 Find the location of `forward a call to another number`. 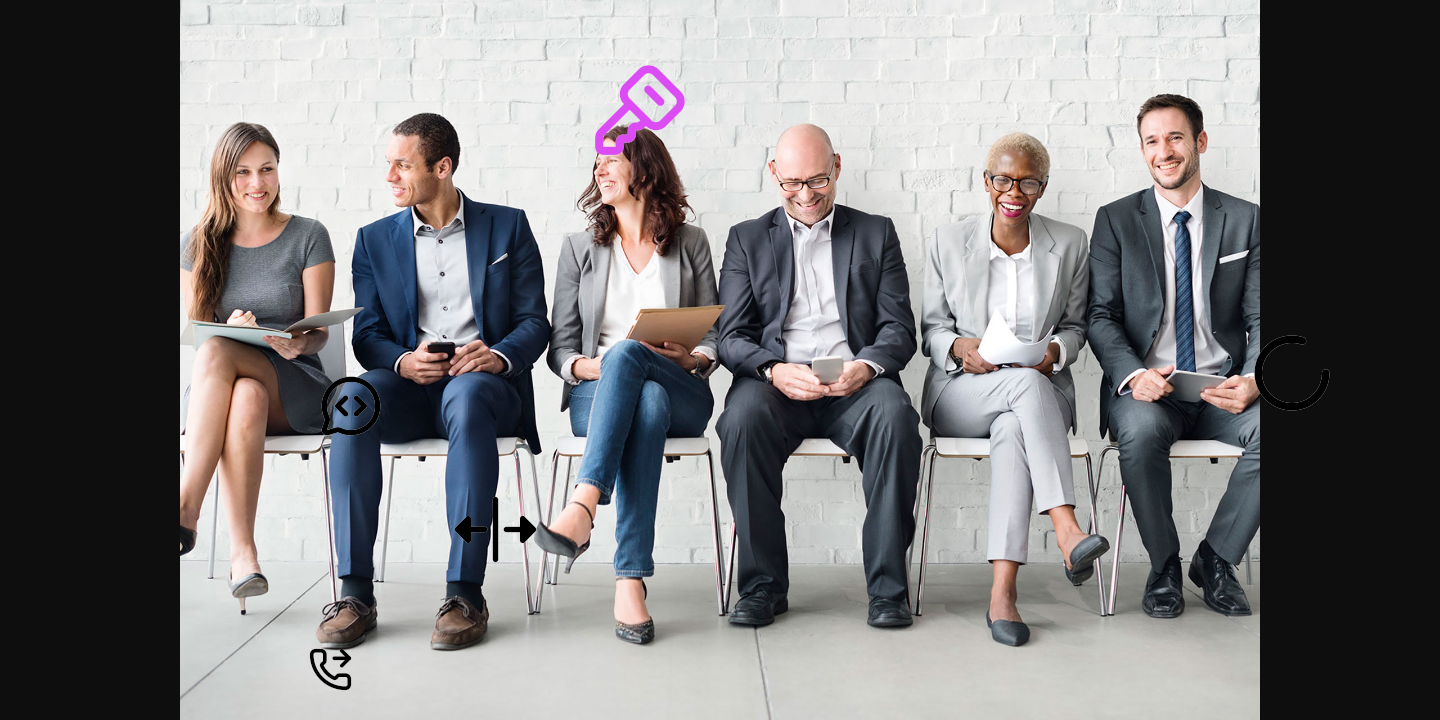

forward a call to another number is located at coordinates (330, 669).